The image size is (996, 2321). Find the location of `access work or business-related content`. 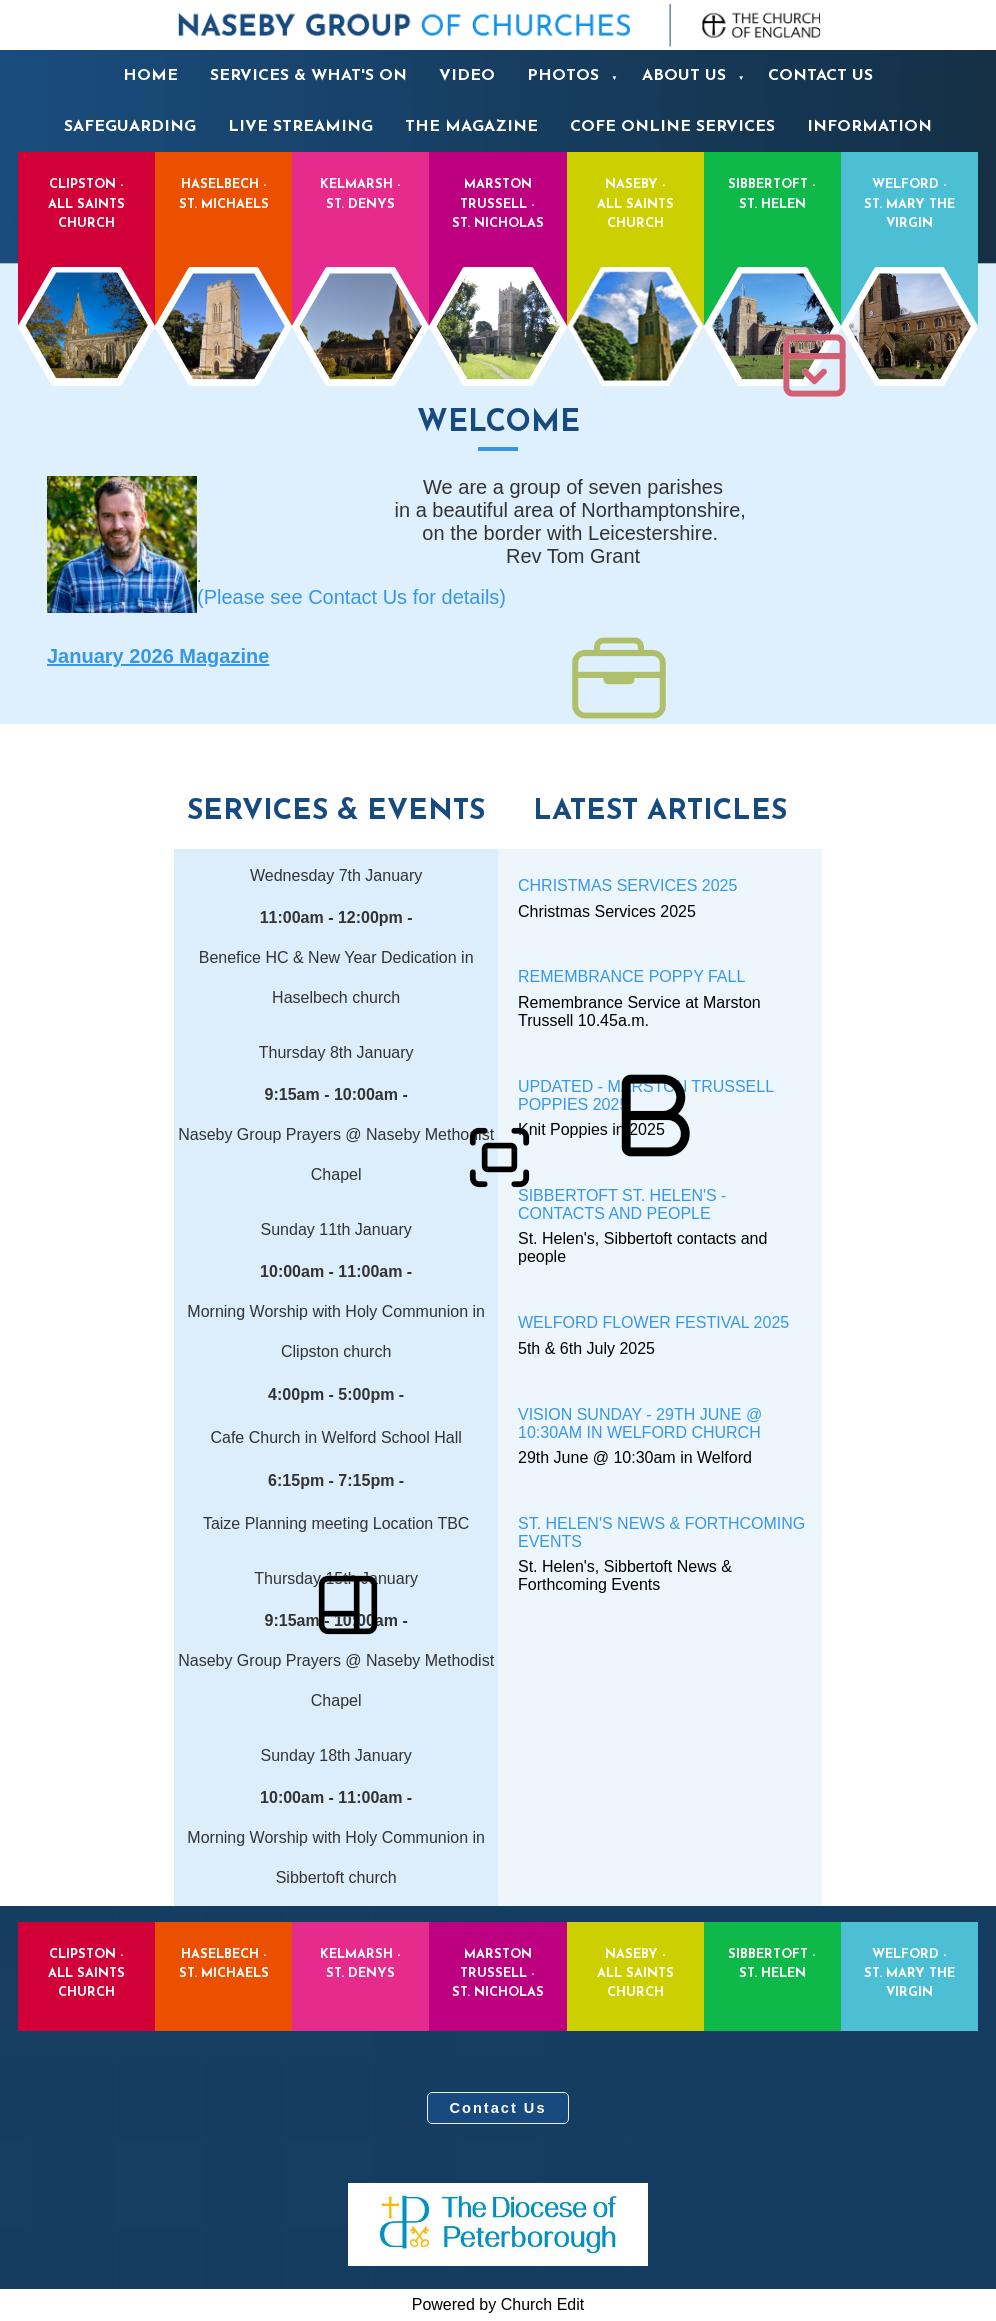

access work or business-related content is located at coordinates (619, 678).